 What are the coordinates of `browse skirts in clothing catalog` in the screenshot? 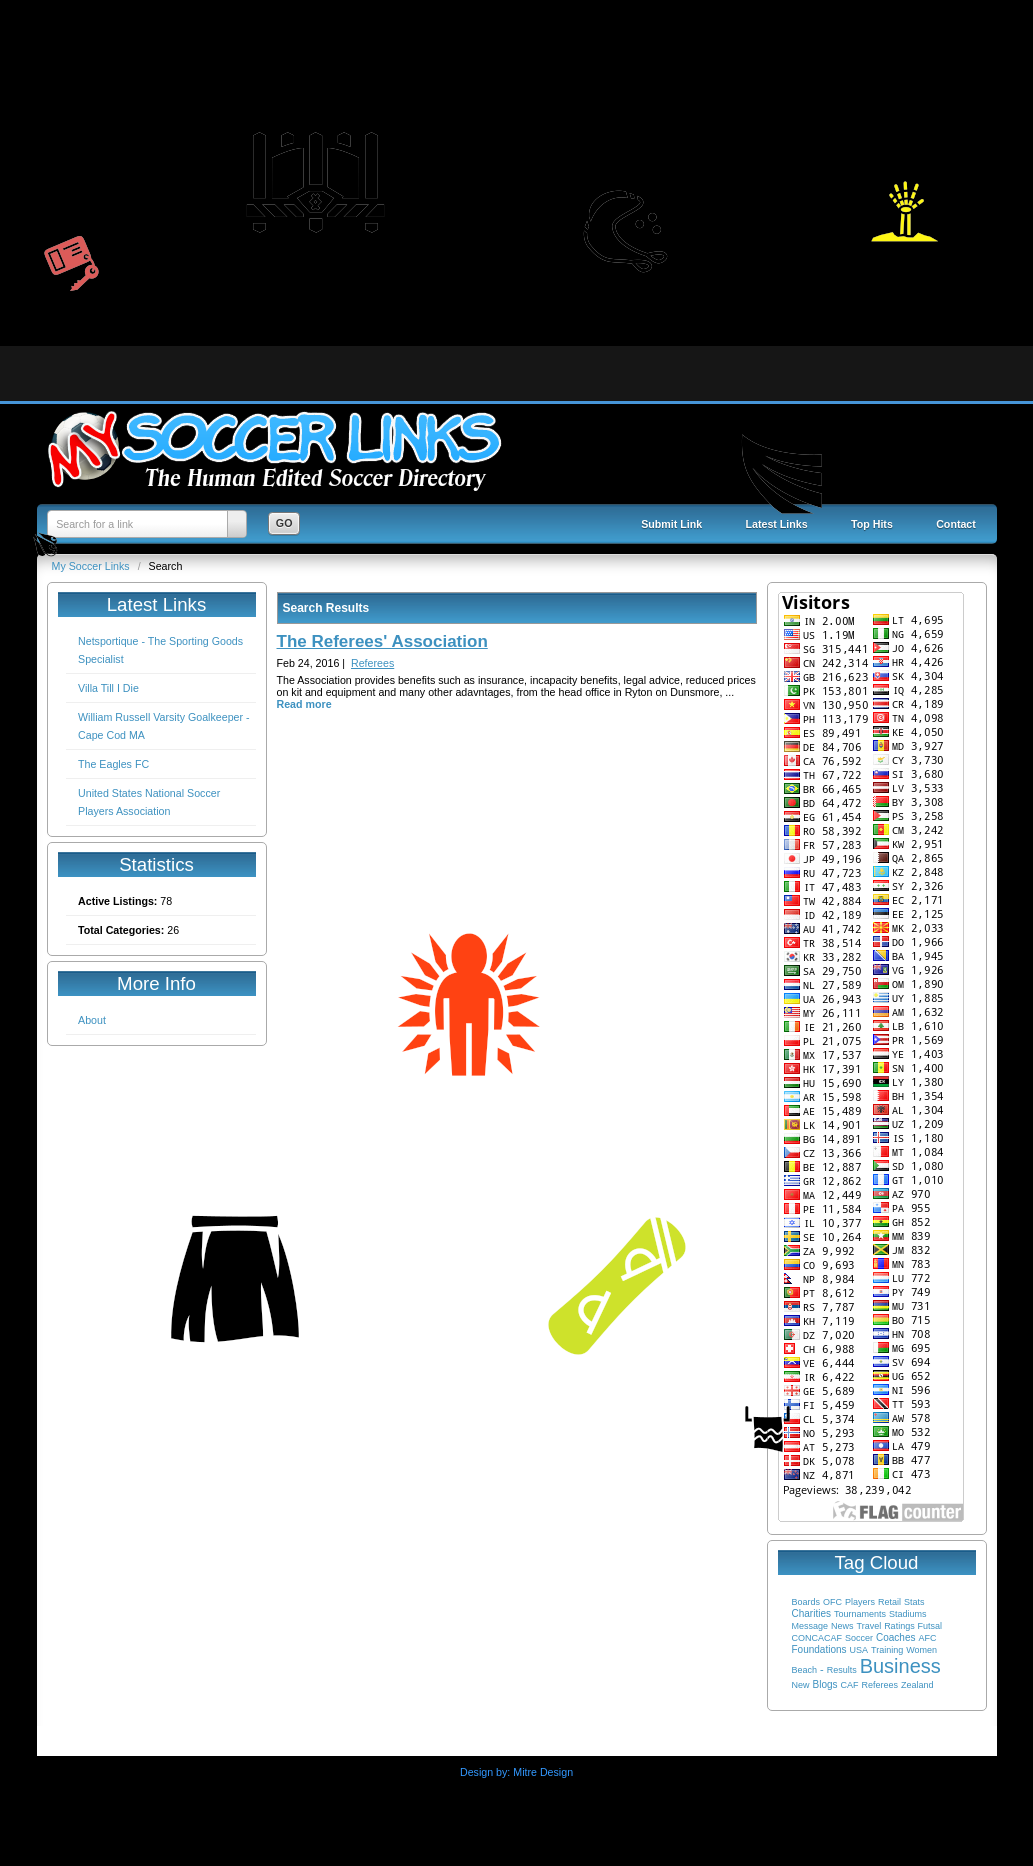 It's located at (235, 1279).